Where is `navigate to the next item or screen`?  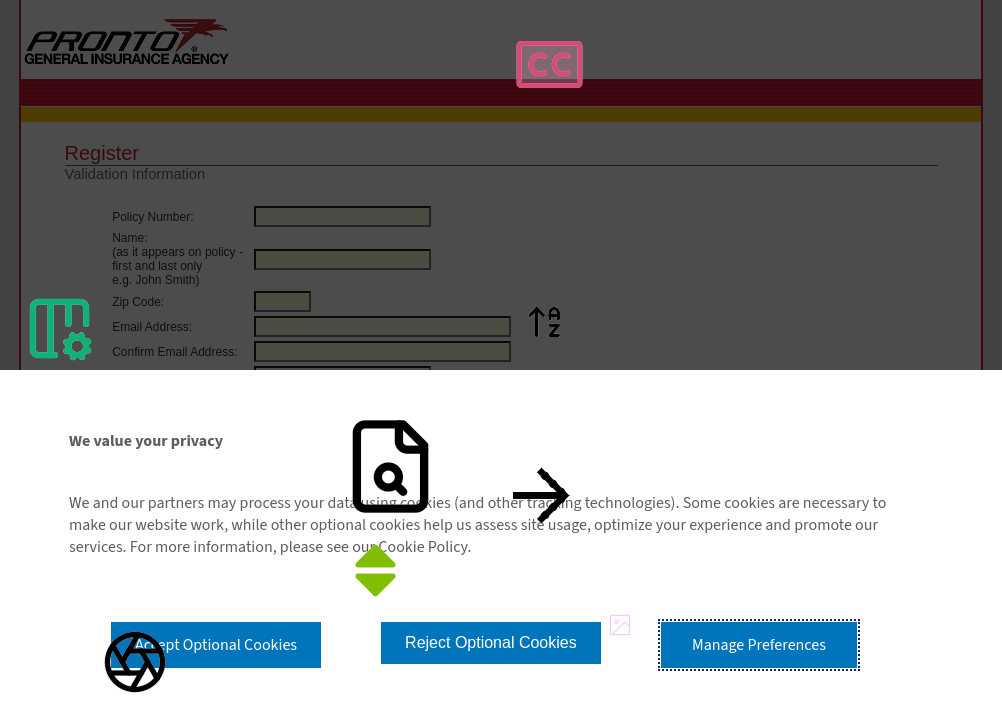 navigate to the next item or screen is located at coordinates (541, 495).